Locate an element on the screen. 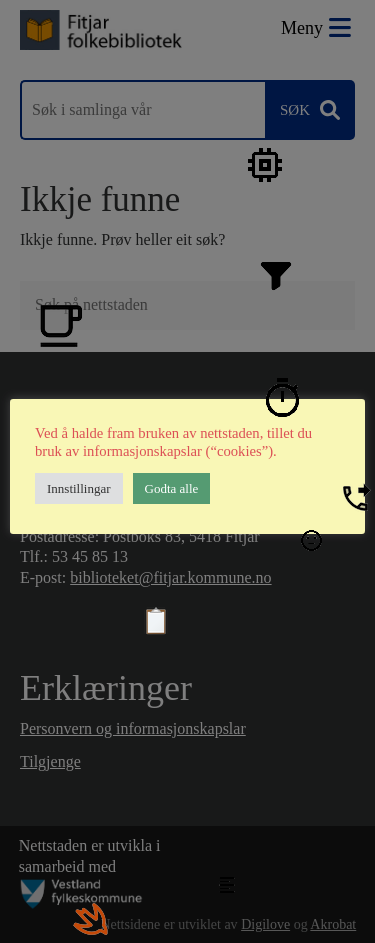 Image resolution: width=375 pixels, height=943 pixels. access café or coffee shop locations is located at coordinates (59, 326).